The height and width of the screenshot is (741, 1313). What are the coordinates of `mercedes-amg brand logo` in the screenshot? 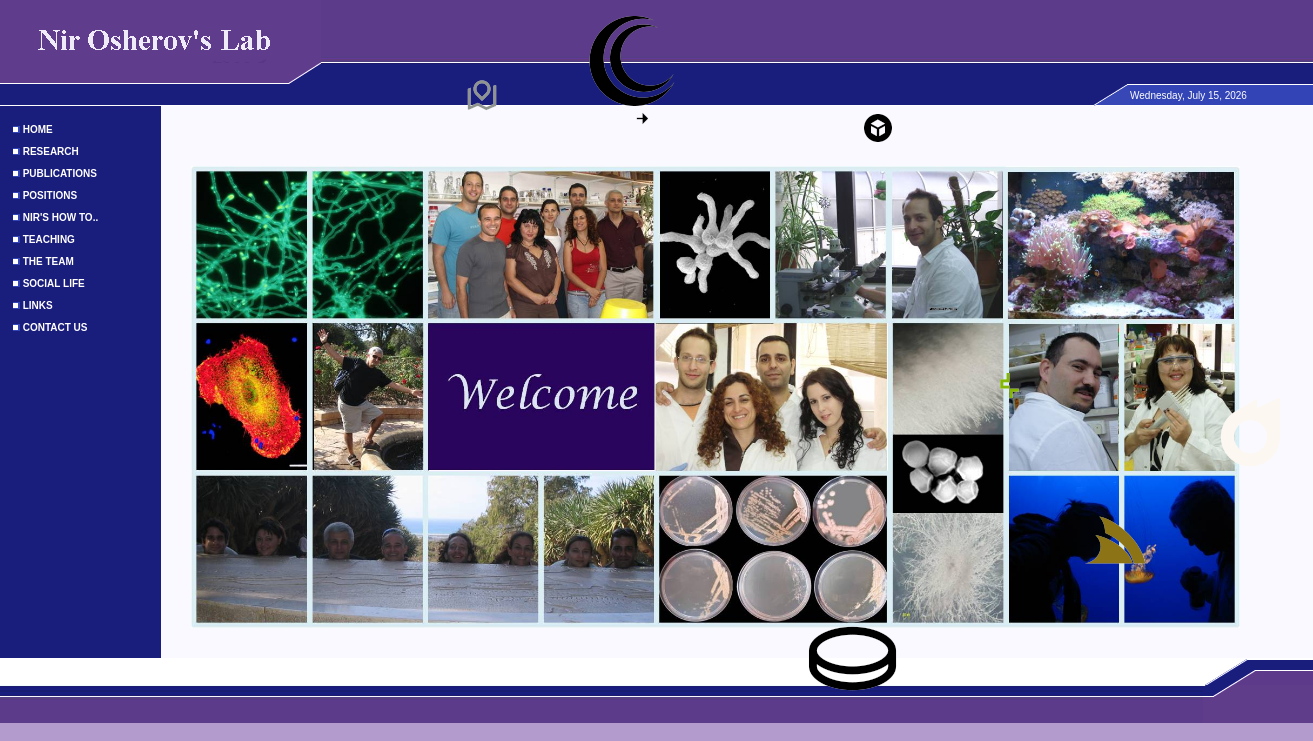 It's located at (943, 309).